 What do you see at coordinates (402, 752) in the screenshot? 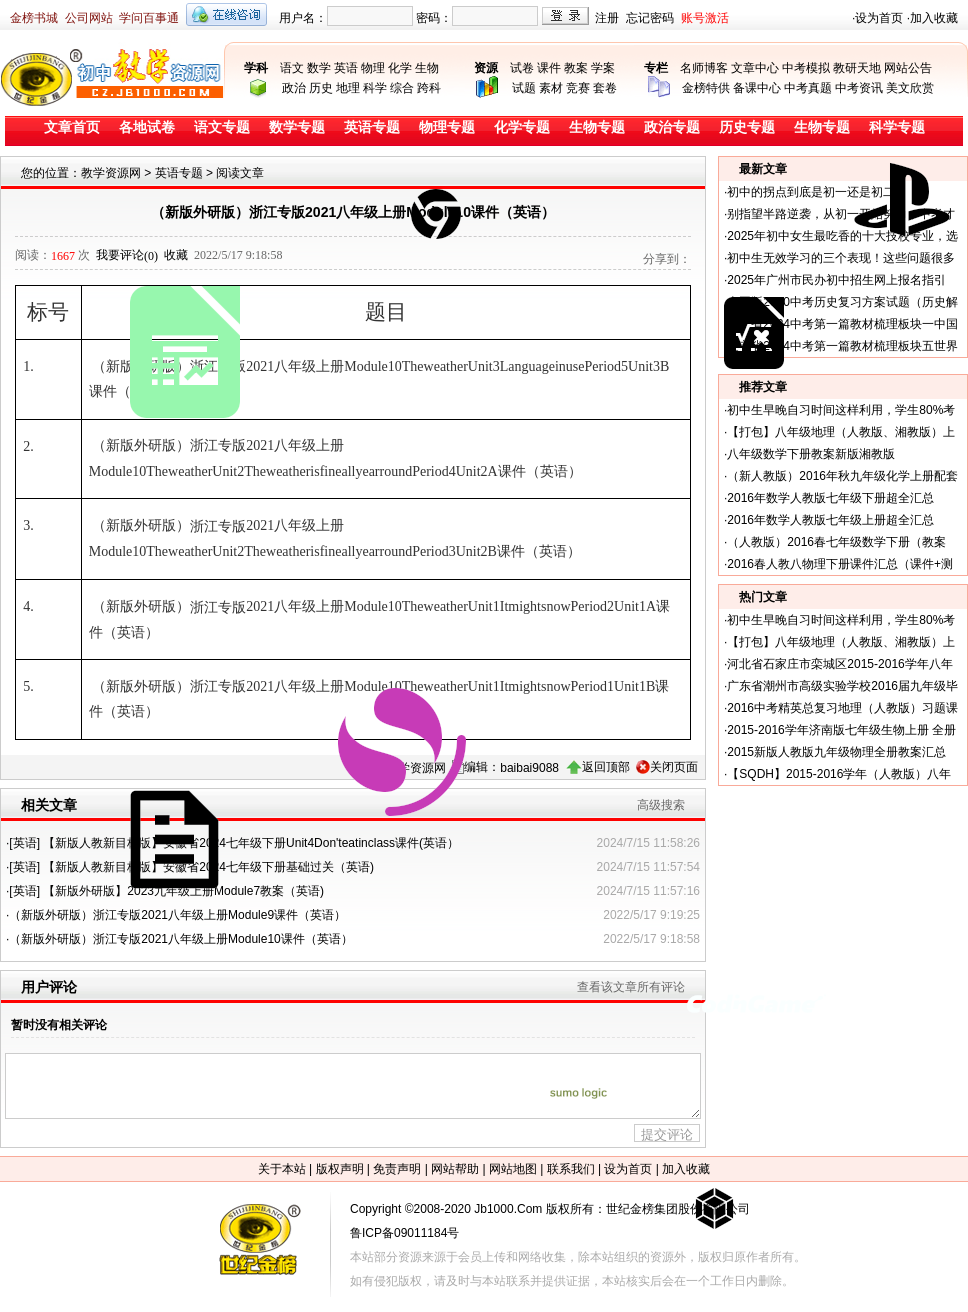
I see `opensearch branding or product logo` at bounding box center [402, 752].